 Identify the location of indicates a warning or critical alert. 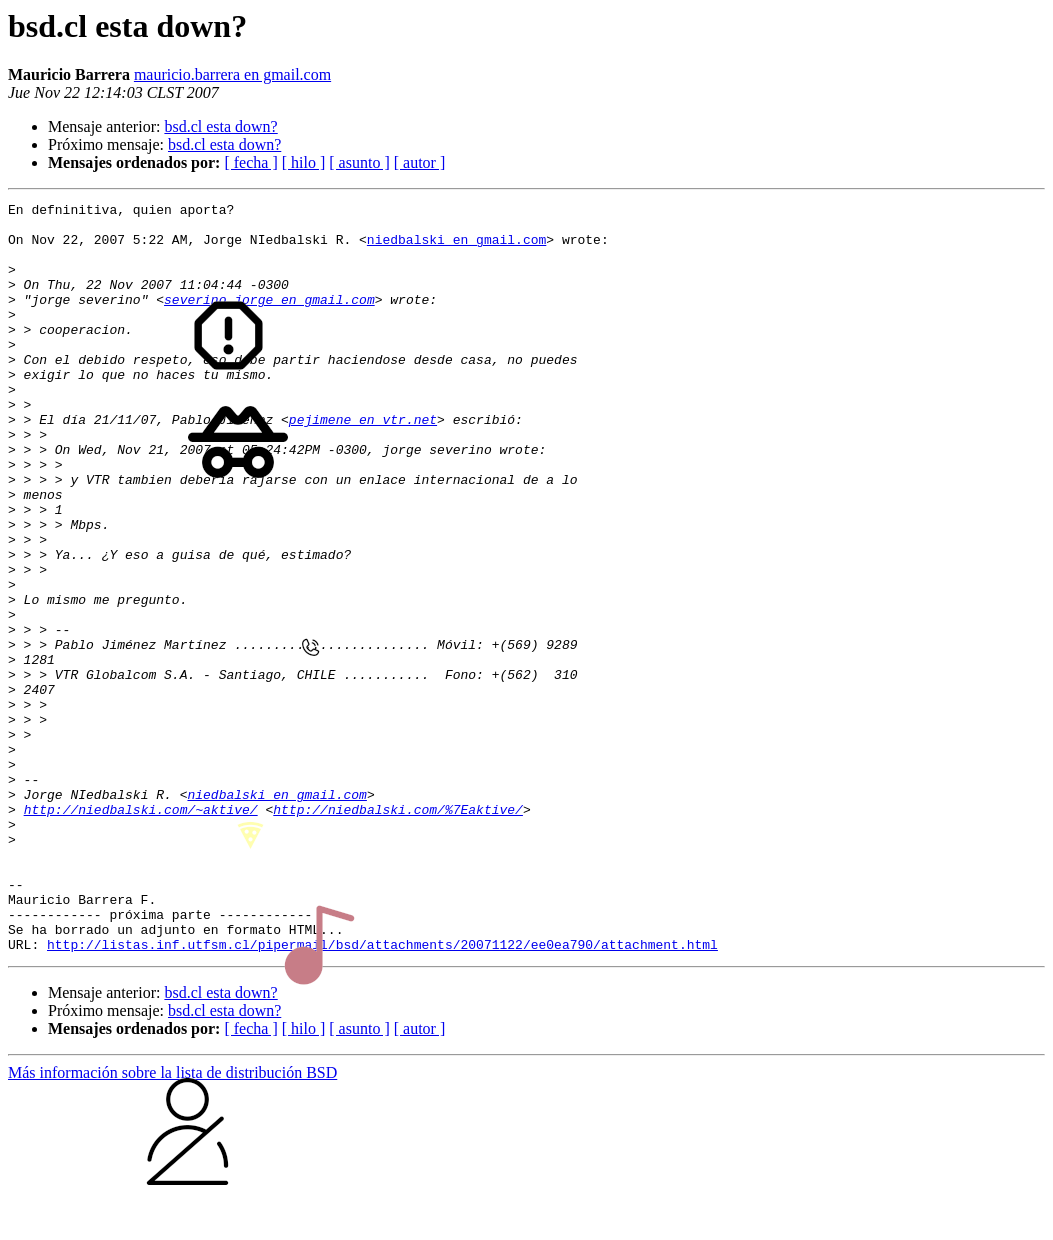
(228, 335).